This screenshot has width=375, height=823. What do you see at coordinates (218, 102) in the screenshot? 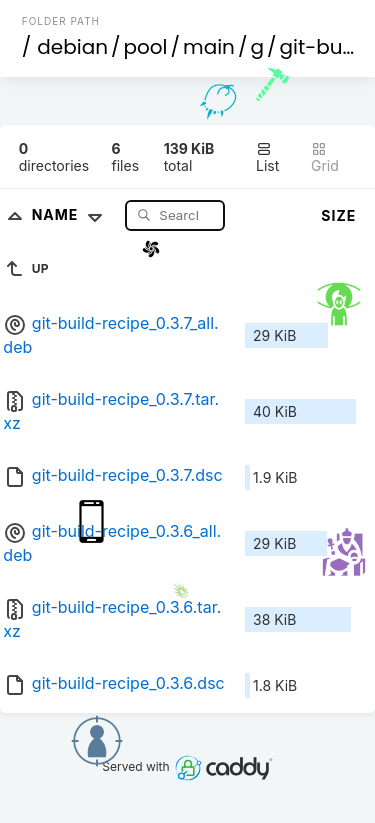
I see `equip a tribal or primitive accessory` at bounding box center [218, 102].